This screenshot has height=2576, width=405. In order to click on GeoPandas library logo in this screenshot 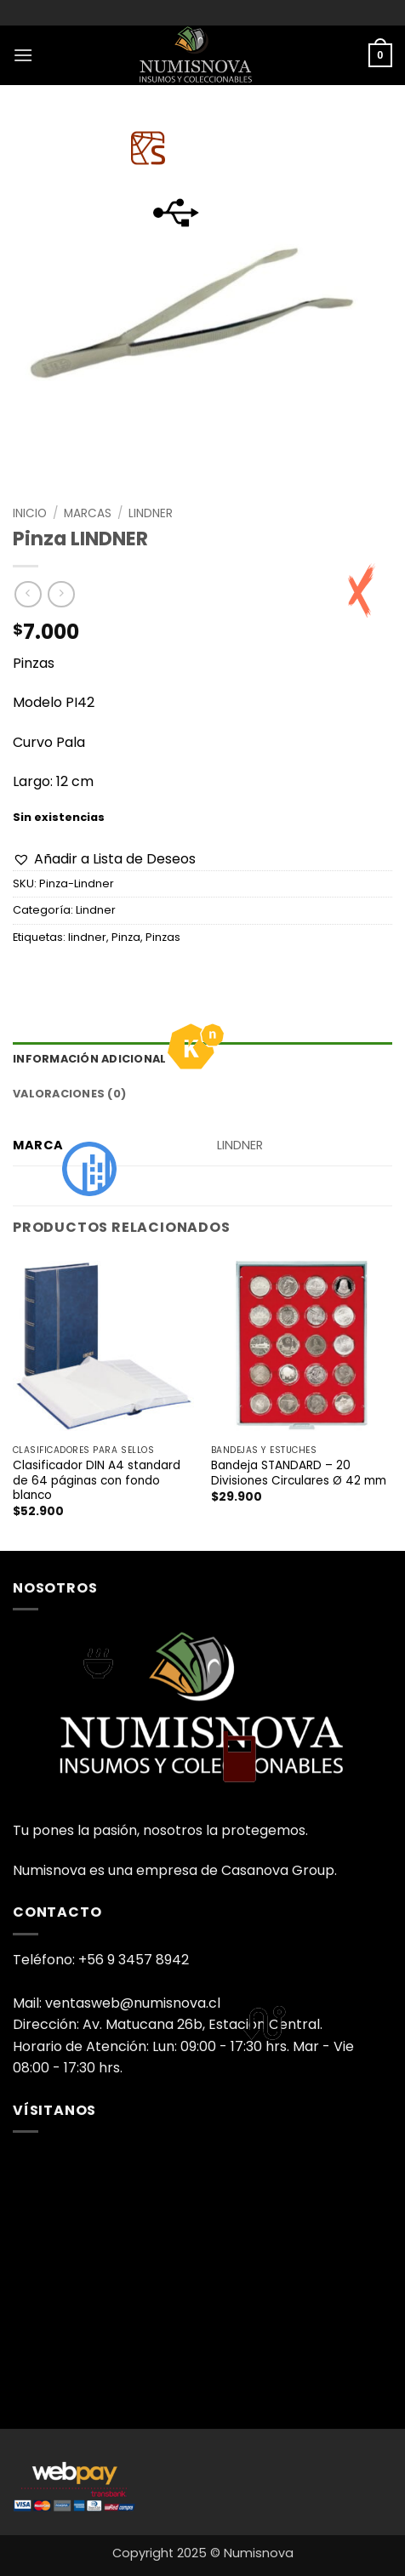, I will do `click(89, 1169)`.